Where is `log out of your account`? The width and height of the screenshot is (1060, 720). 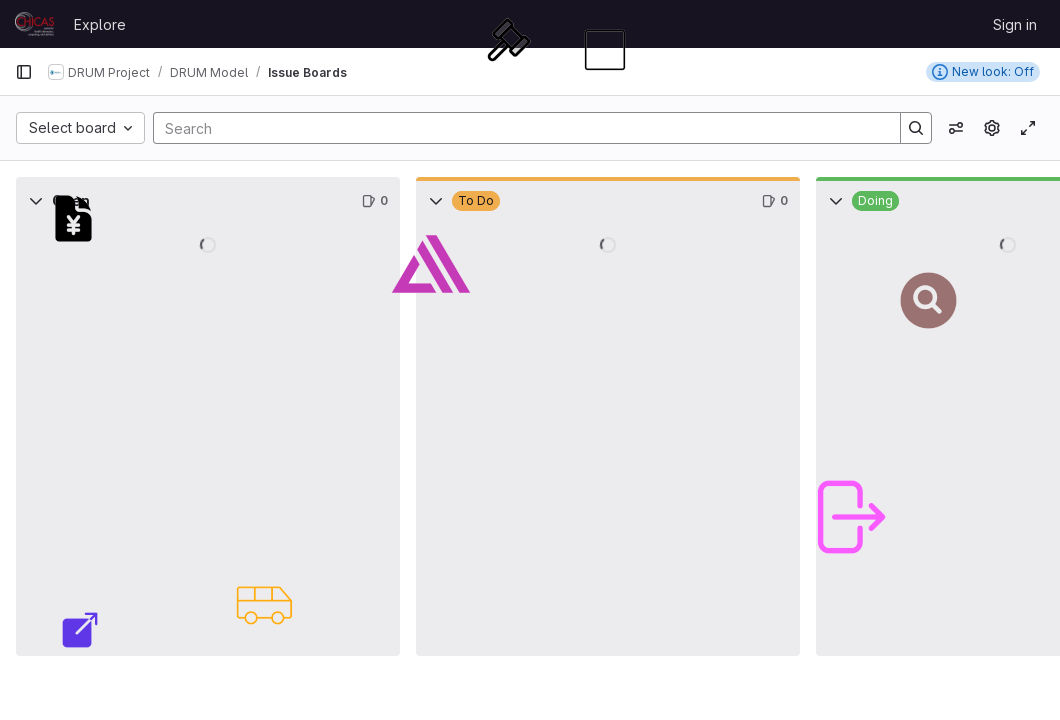 log out of your account is located at coordinates (846, 517).